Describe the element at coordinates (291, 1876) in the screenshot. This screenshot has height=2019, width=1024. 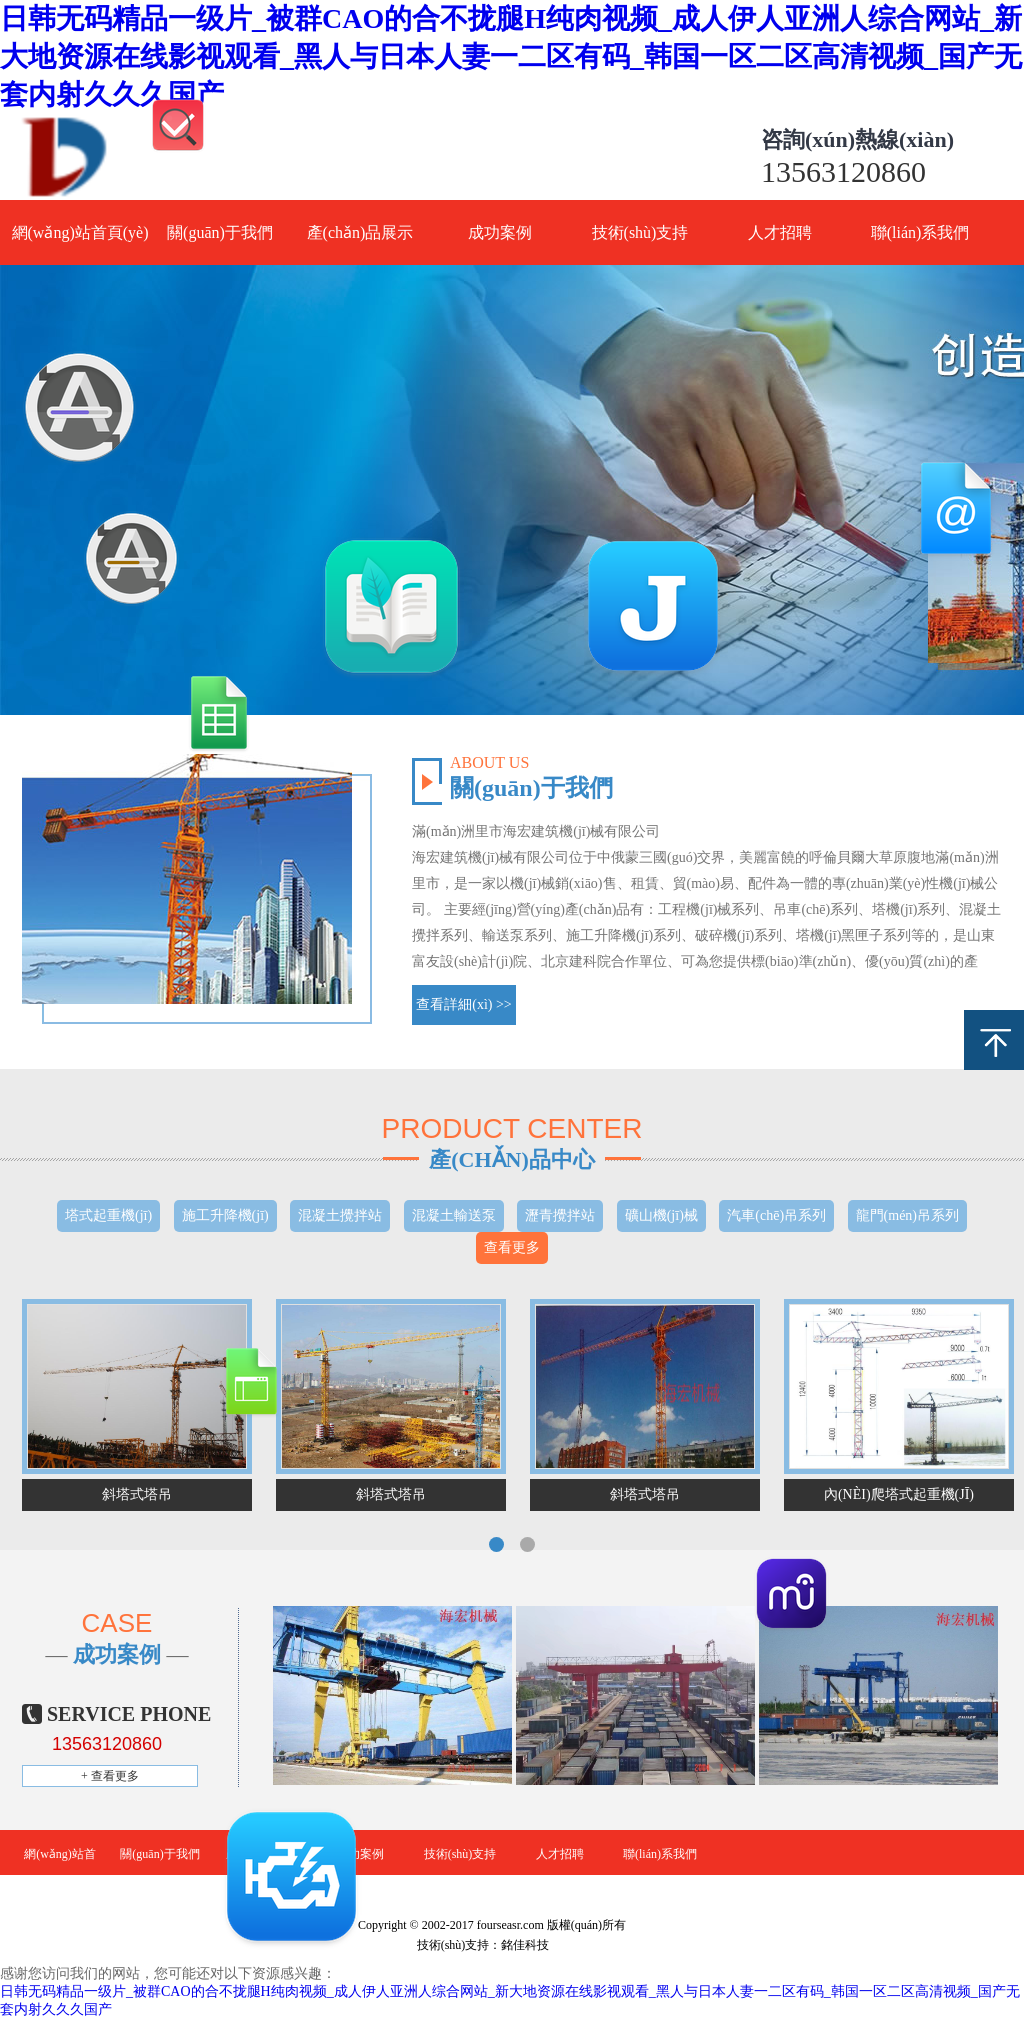
I see `diagnose and troubleshoot SELinux security alerts` at that location.